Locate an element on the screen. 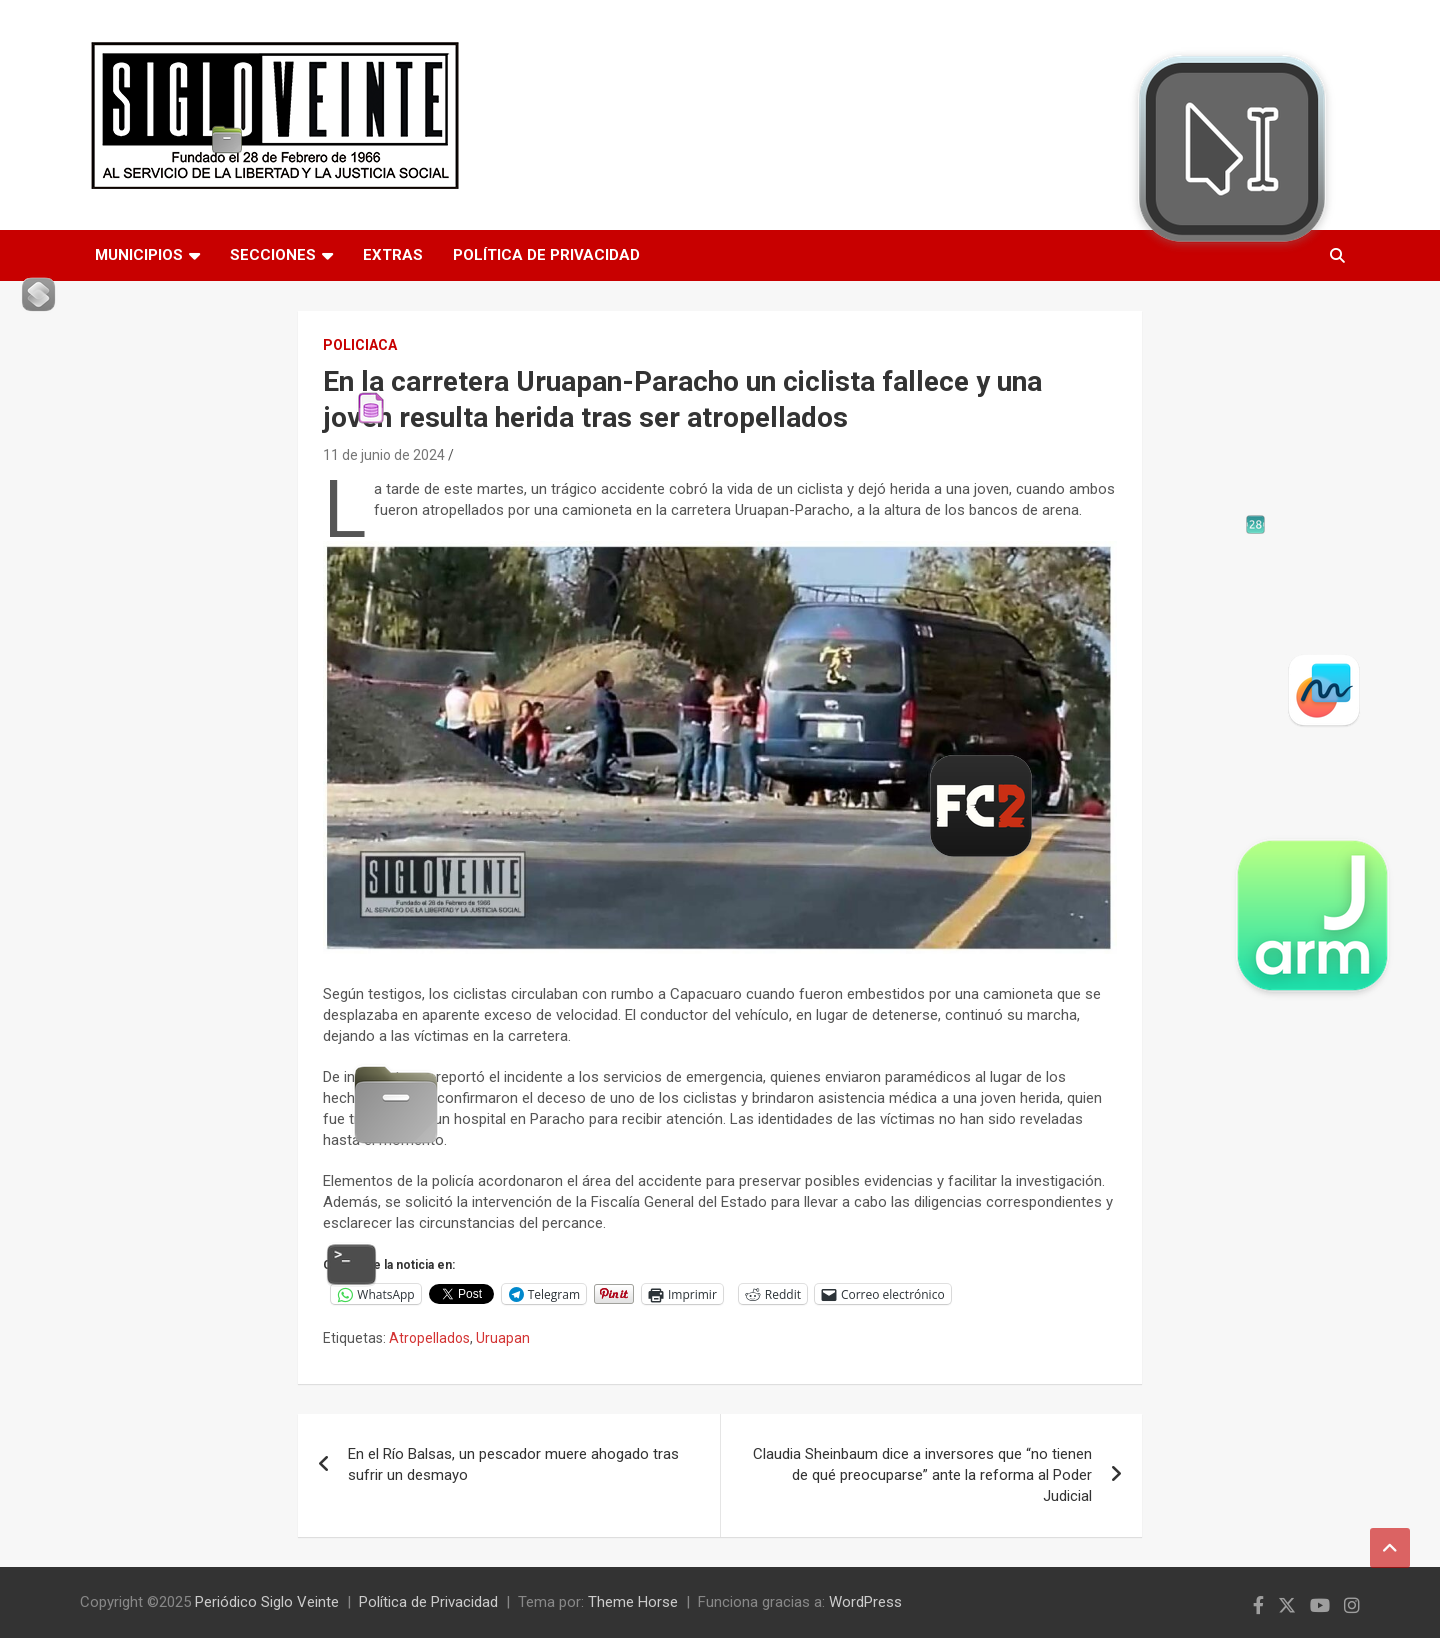 Image resolution: width=1440 pixels, height=1638 pixels. open file manager application is located at coordinates (227, 139).